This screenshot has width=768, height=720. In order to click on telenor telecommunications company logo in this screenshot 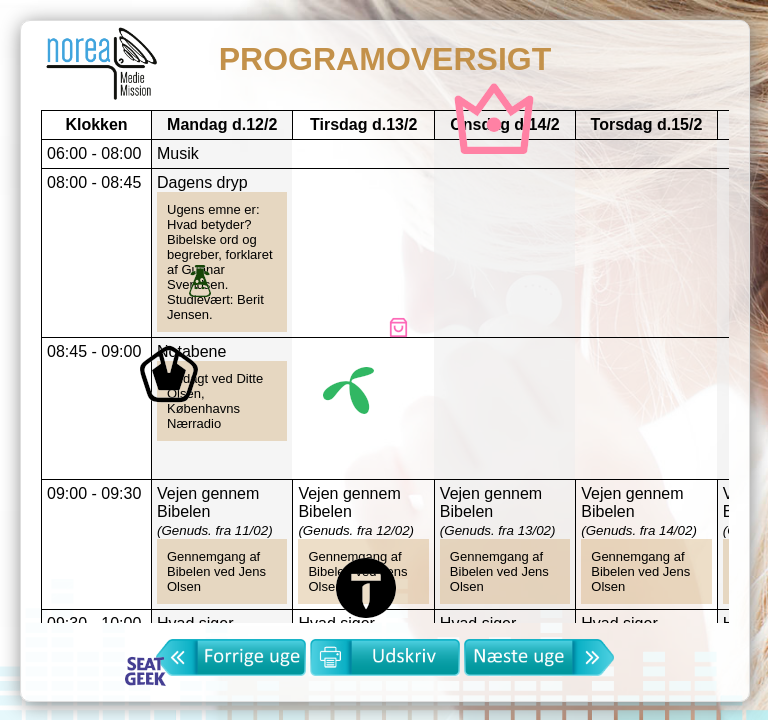, I will do `click(348, 390)`.